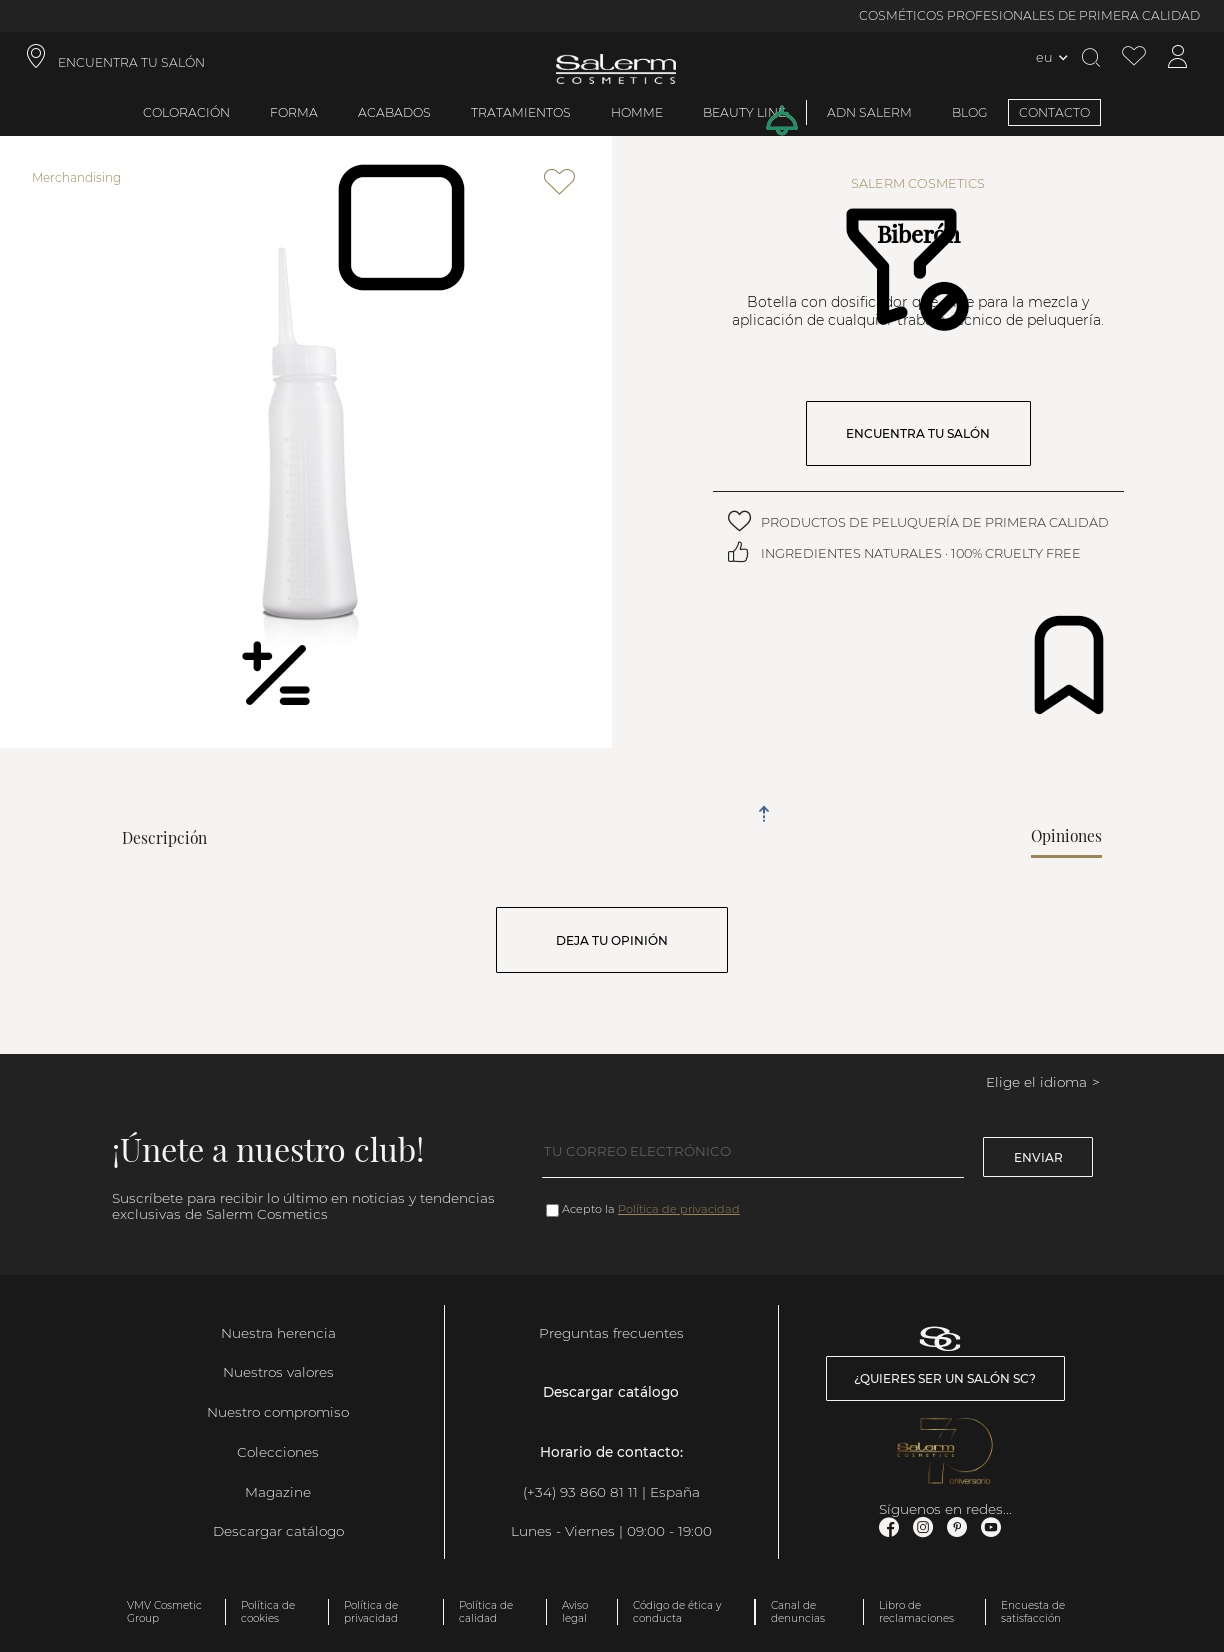  I want to click on upload in progress, so click(764, 814).